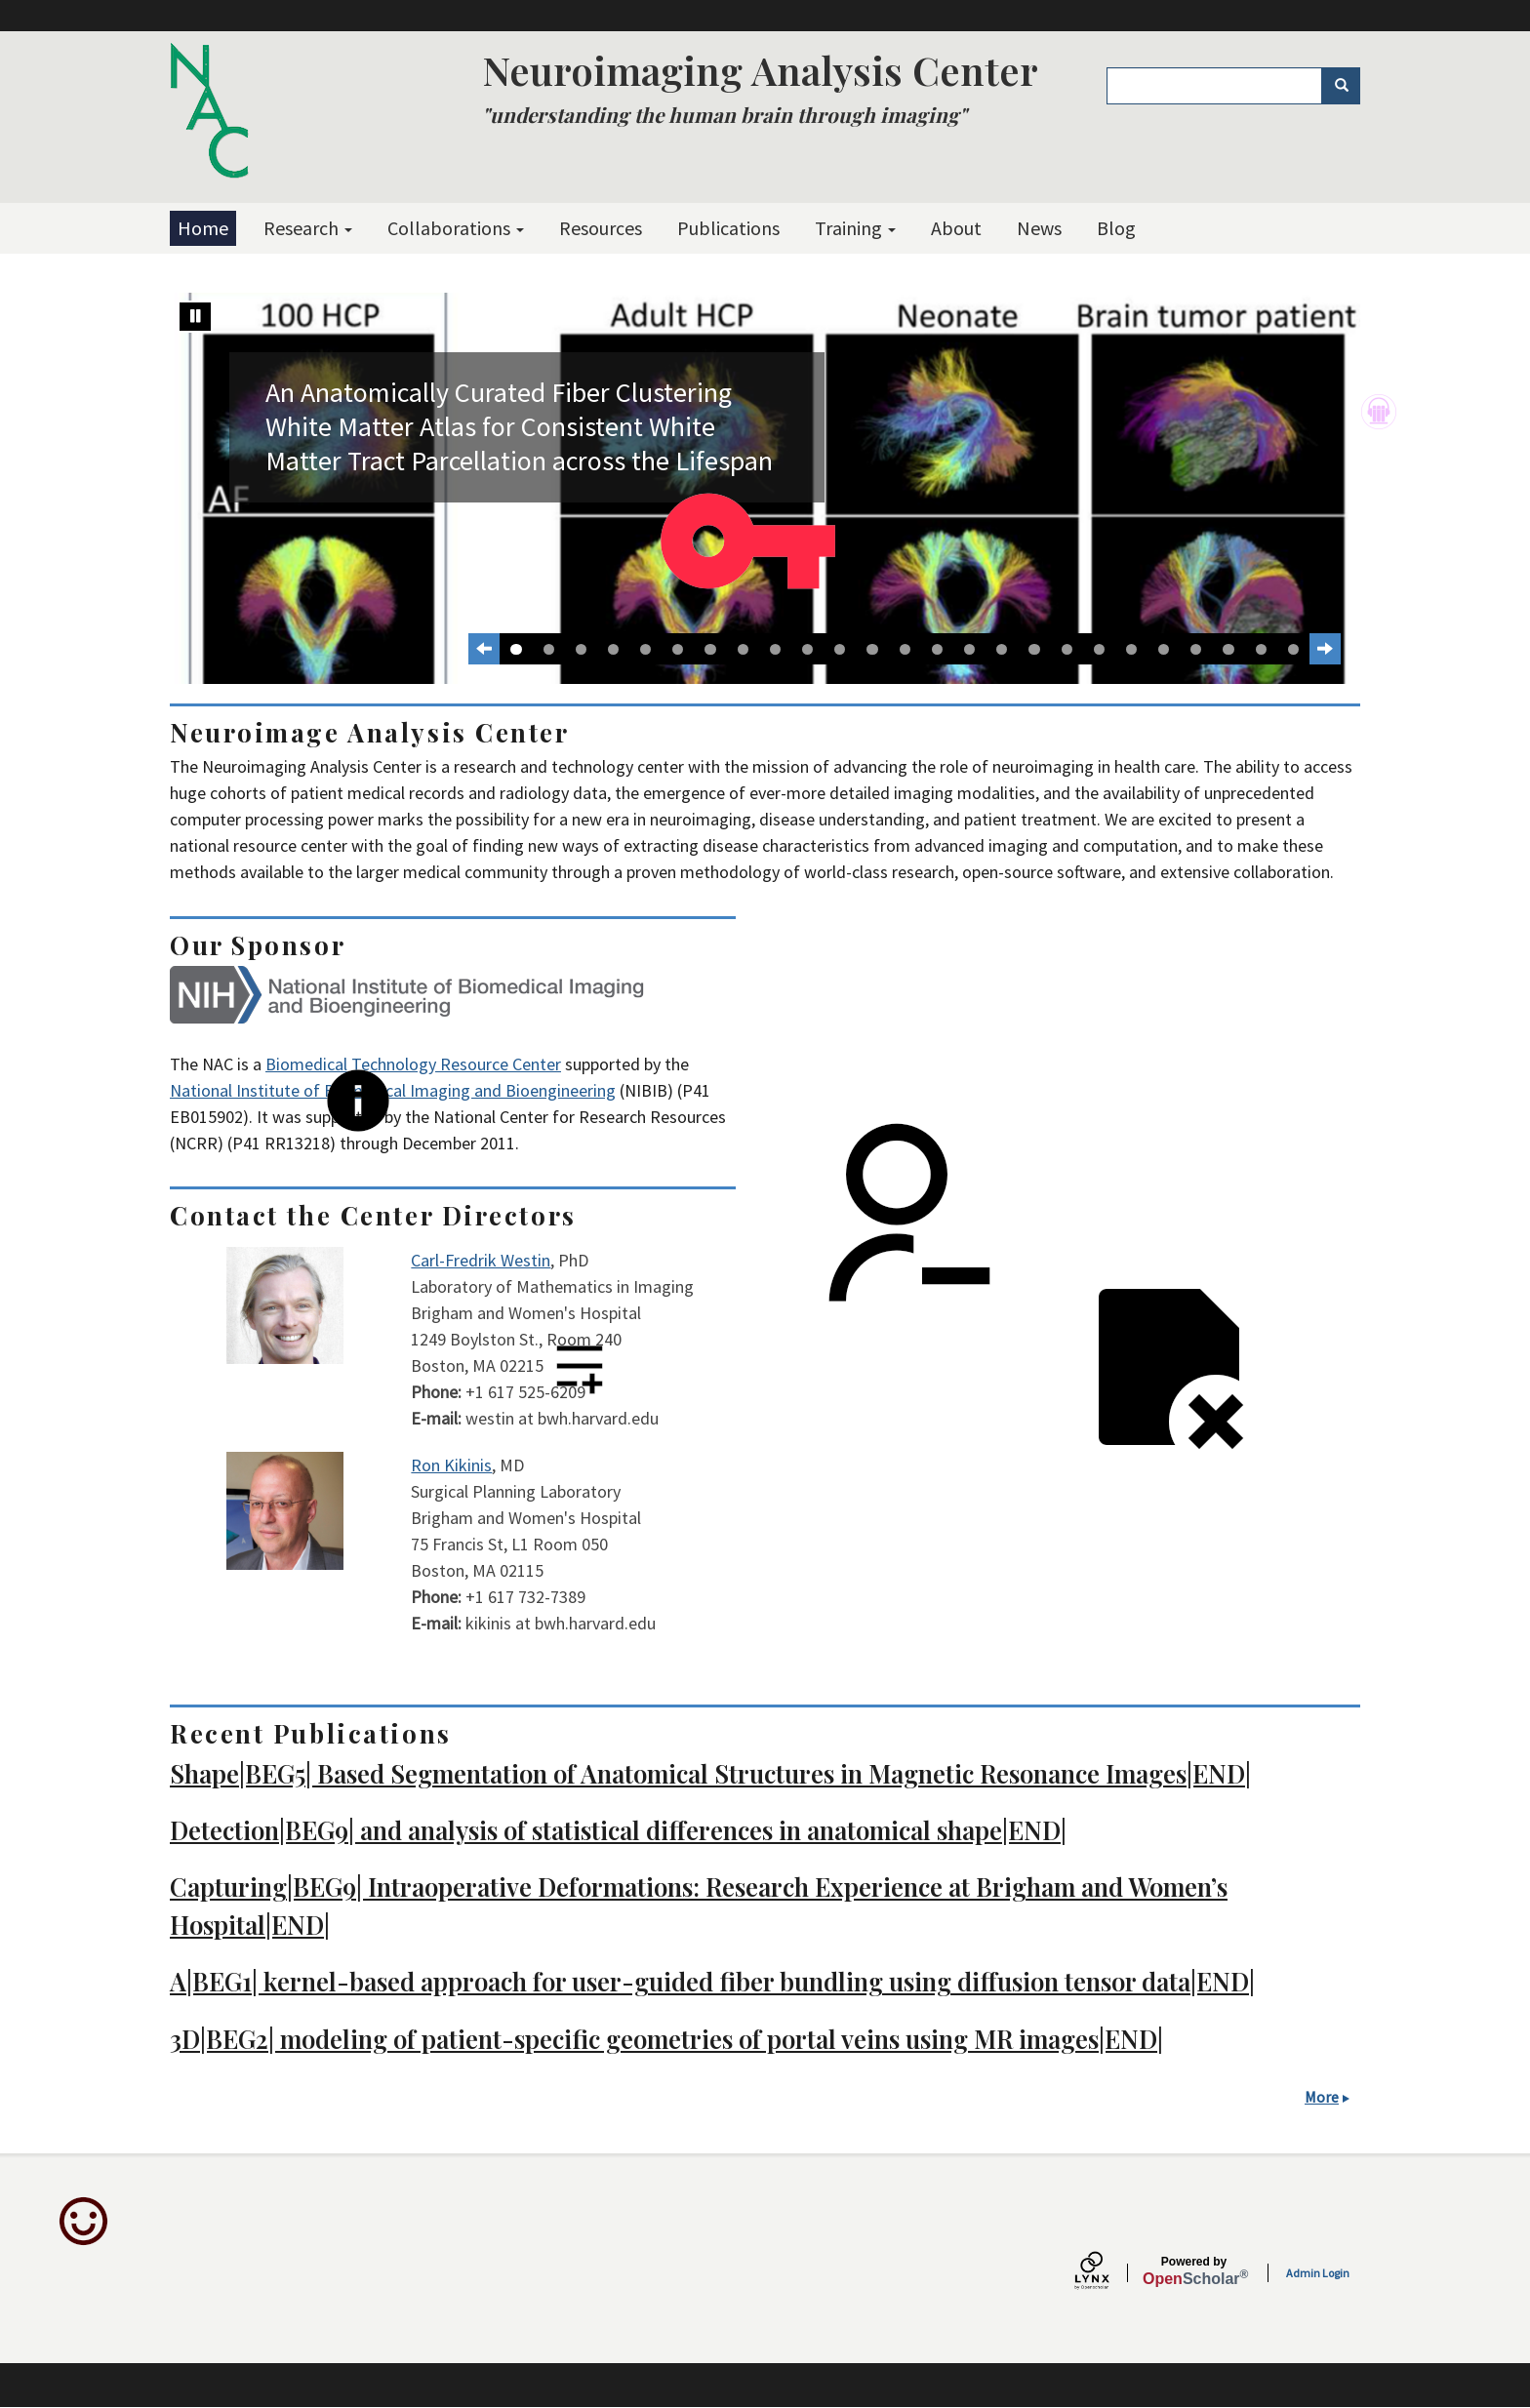  I want to click on add a new menu item, so click(580, 1366).